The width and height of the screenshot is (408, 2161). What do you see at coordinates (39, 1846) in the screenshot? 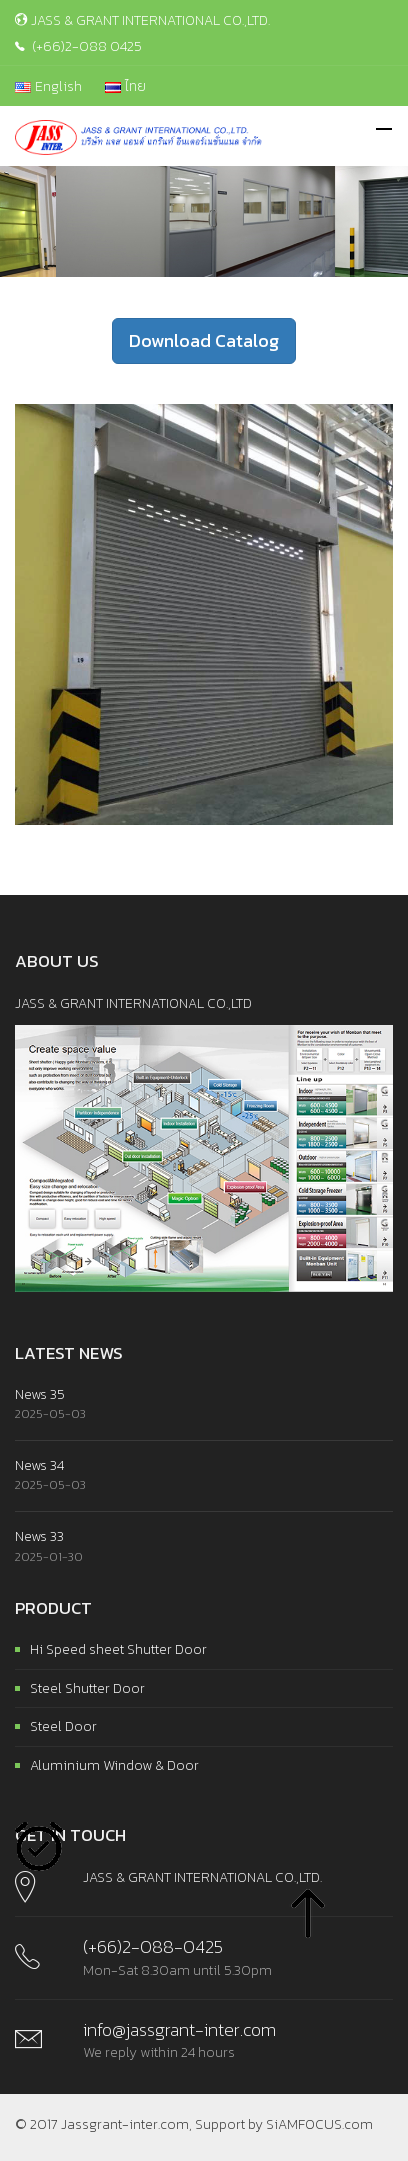
I see `alarm is set and active` at bounding box center [39, 1846].